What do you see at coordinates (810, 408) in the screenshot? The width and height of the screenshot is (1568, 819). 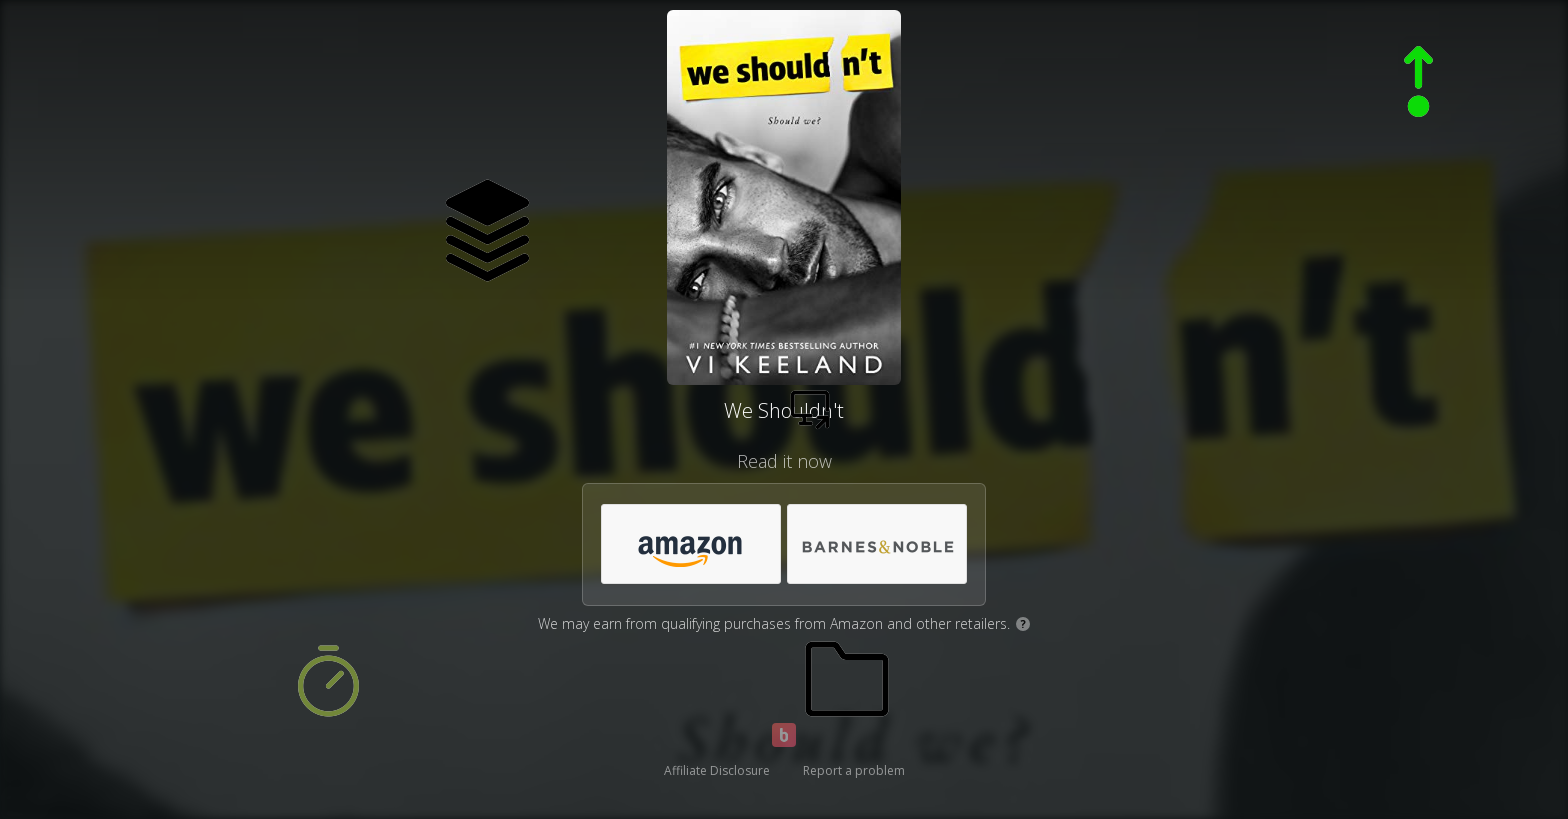 I see `share your screen with others` at bounding box center [810, 408].